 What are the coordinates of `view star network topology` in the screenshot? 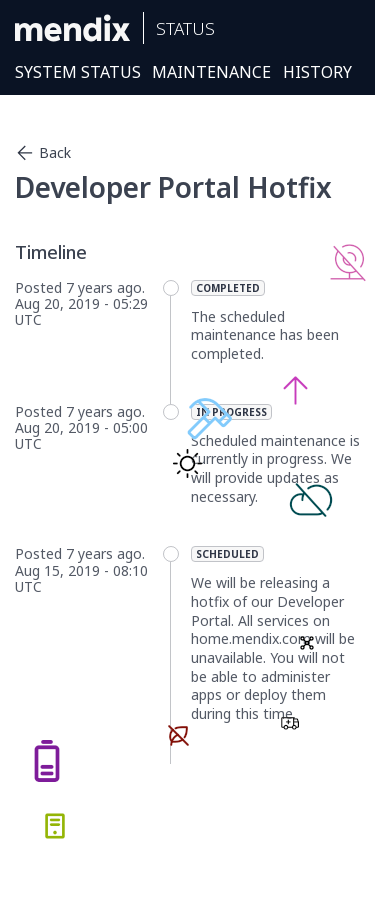 It's located at (307, 643).